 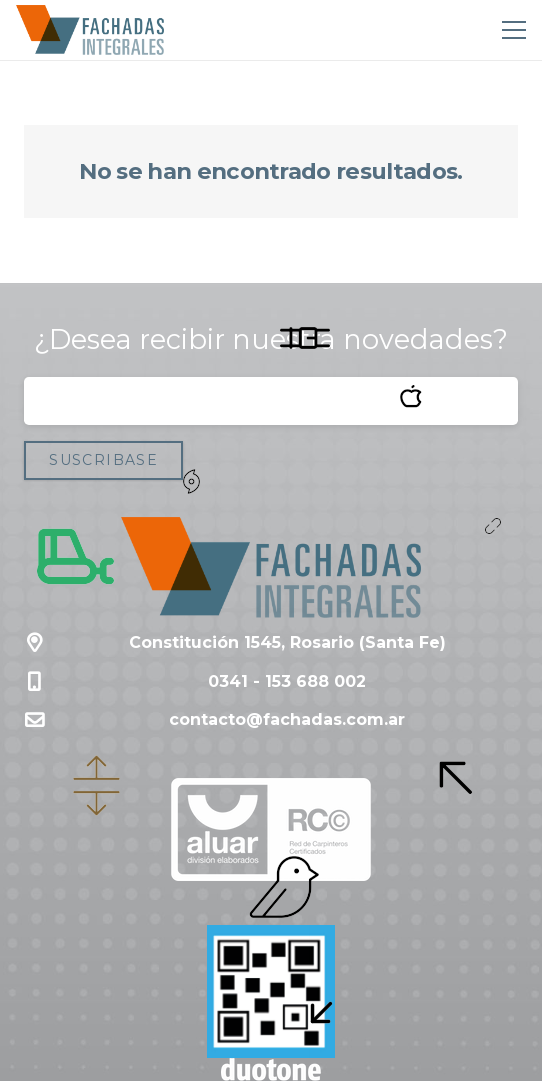 What do you see at coordinates (493, 526) in the screenshot?
I see `unlink or disconnect a URL` at bounding box center [493, 526].